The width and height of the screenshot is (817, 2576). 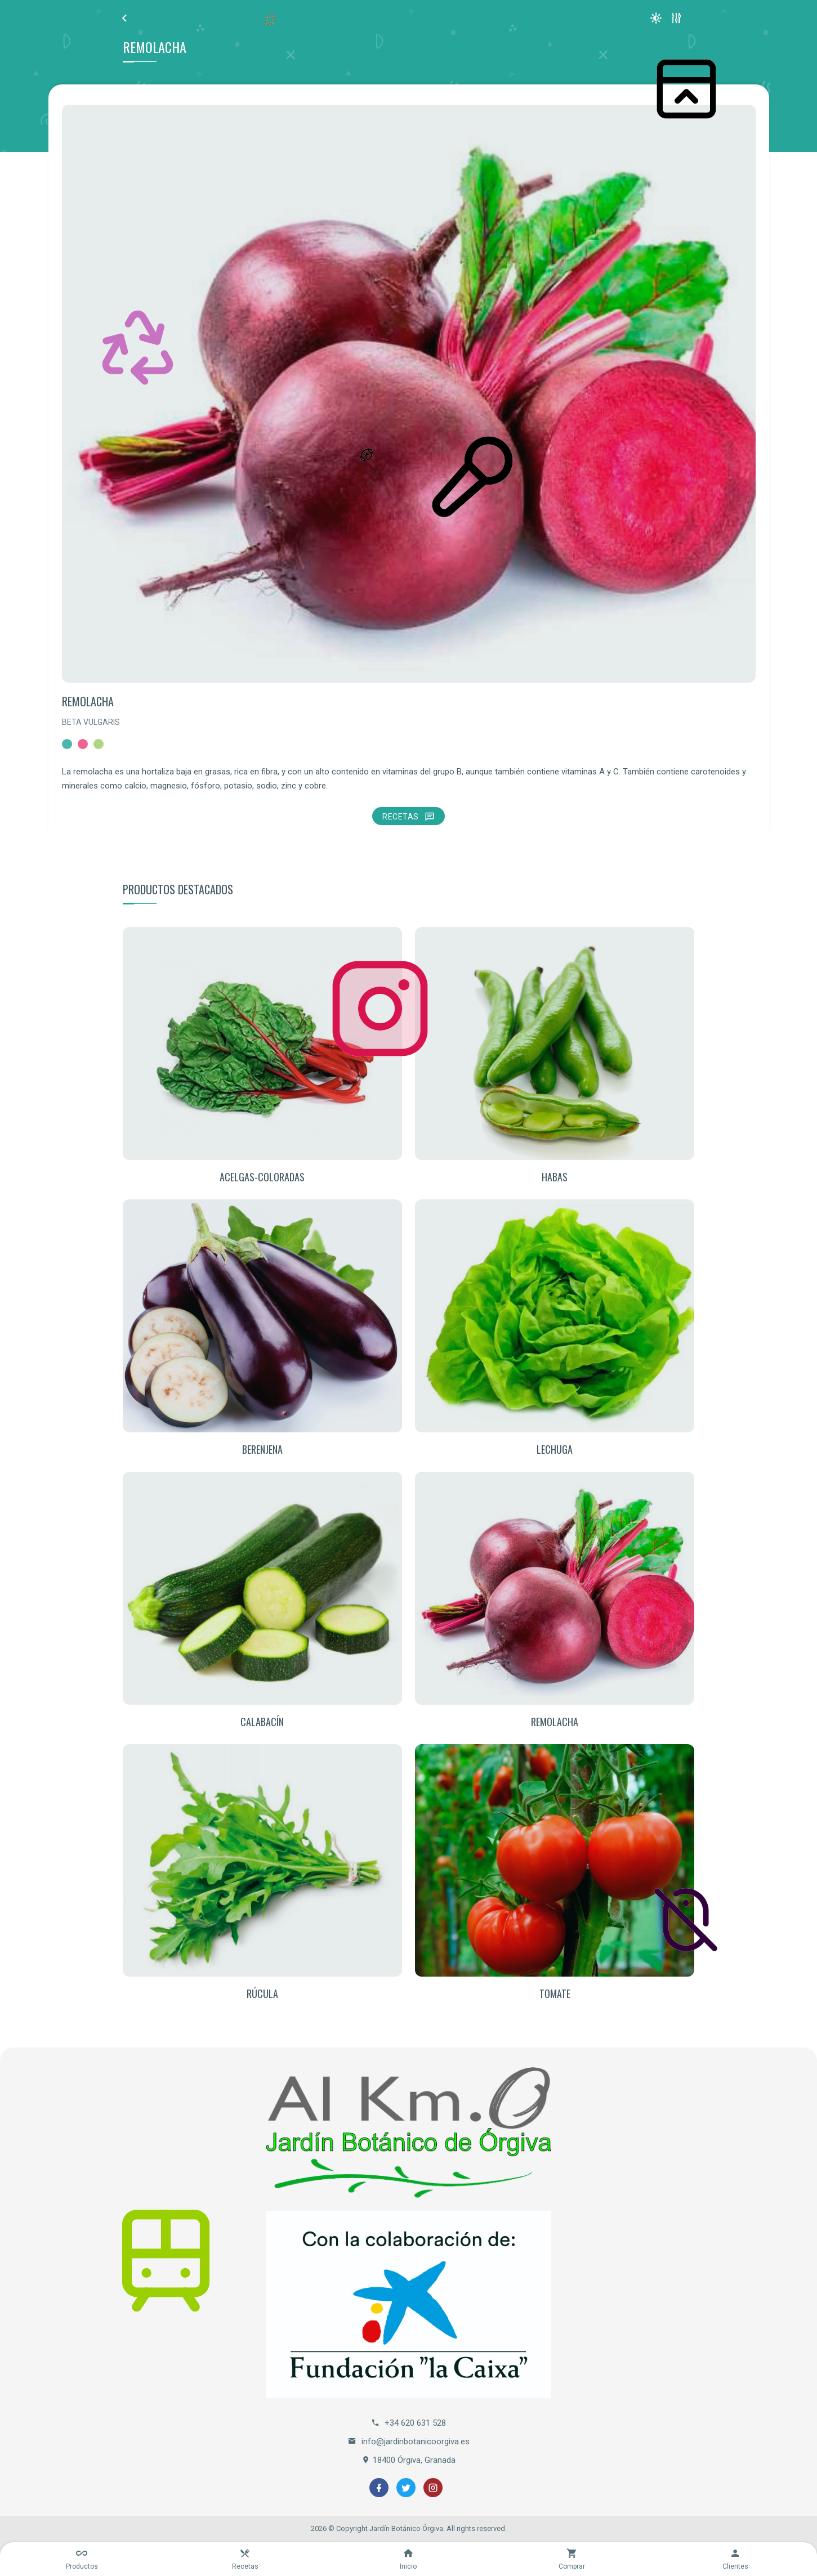 I want to click on open instagram app, so click(x=380, y=1009).